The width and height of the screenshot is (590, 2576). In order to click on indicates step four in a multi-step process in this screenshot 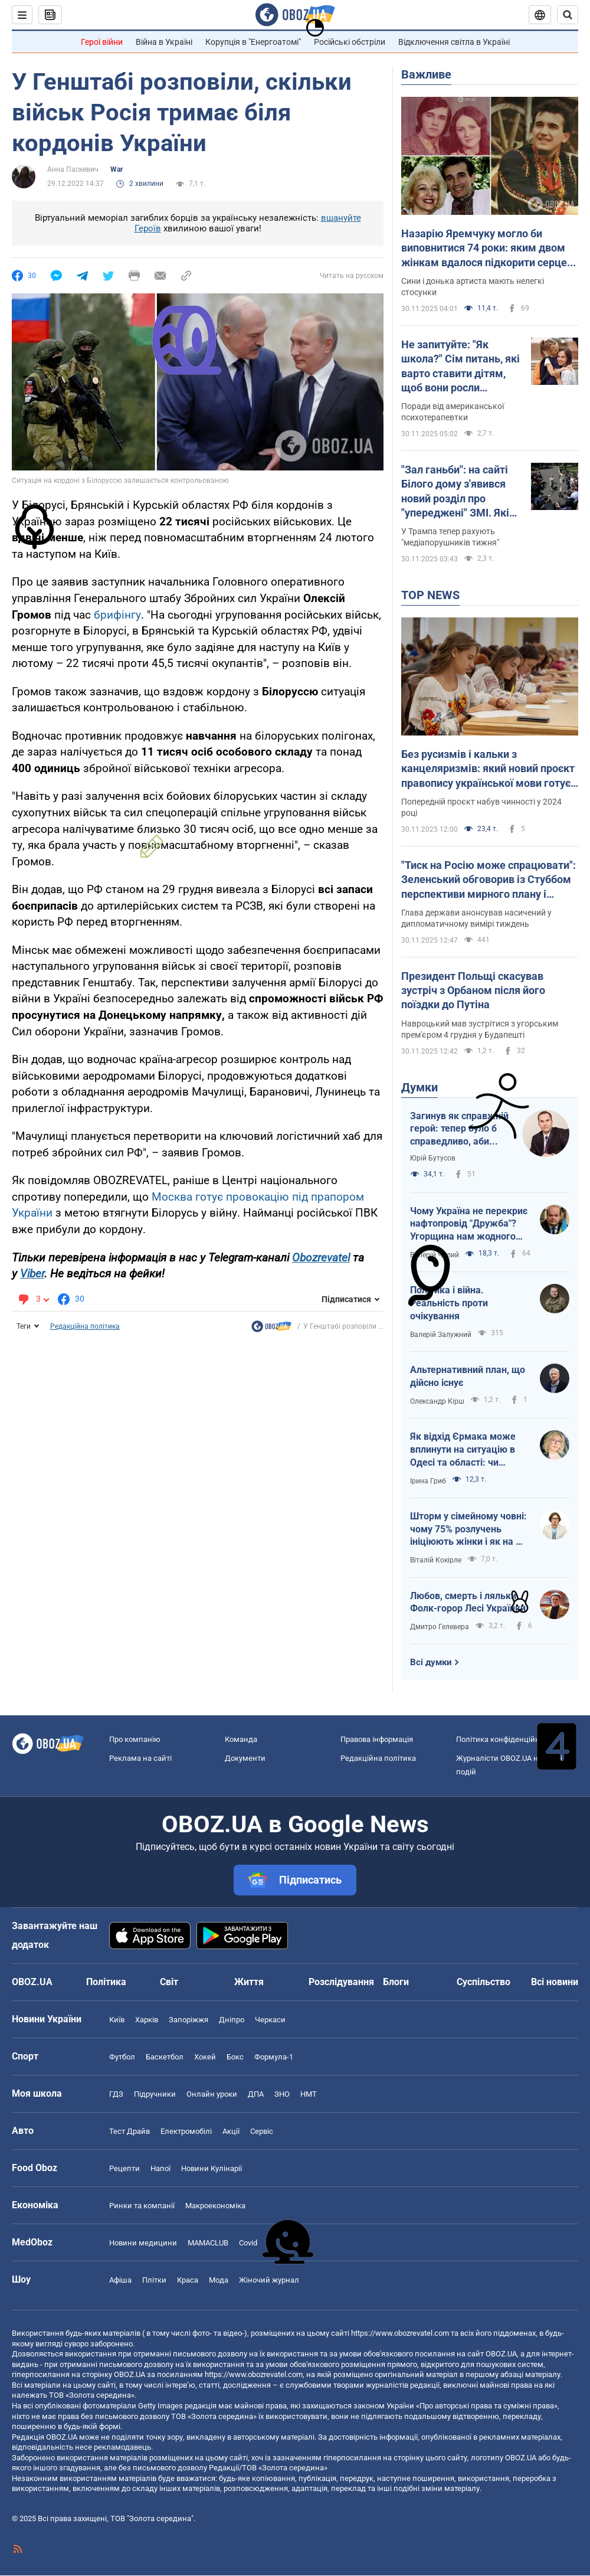, I will do `click(556, 1746)`.